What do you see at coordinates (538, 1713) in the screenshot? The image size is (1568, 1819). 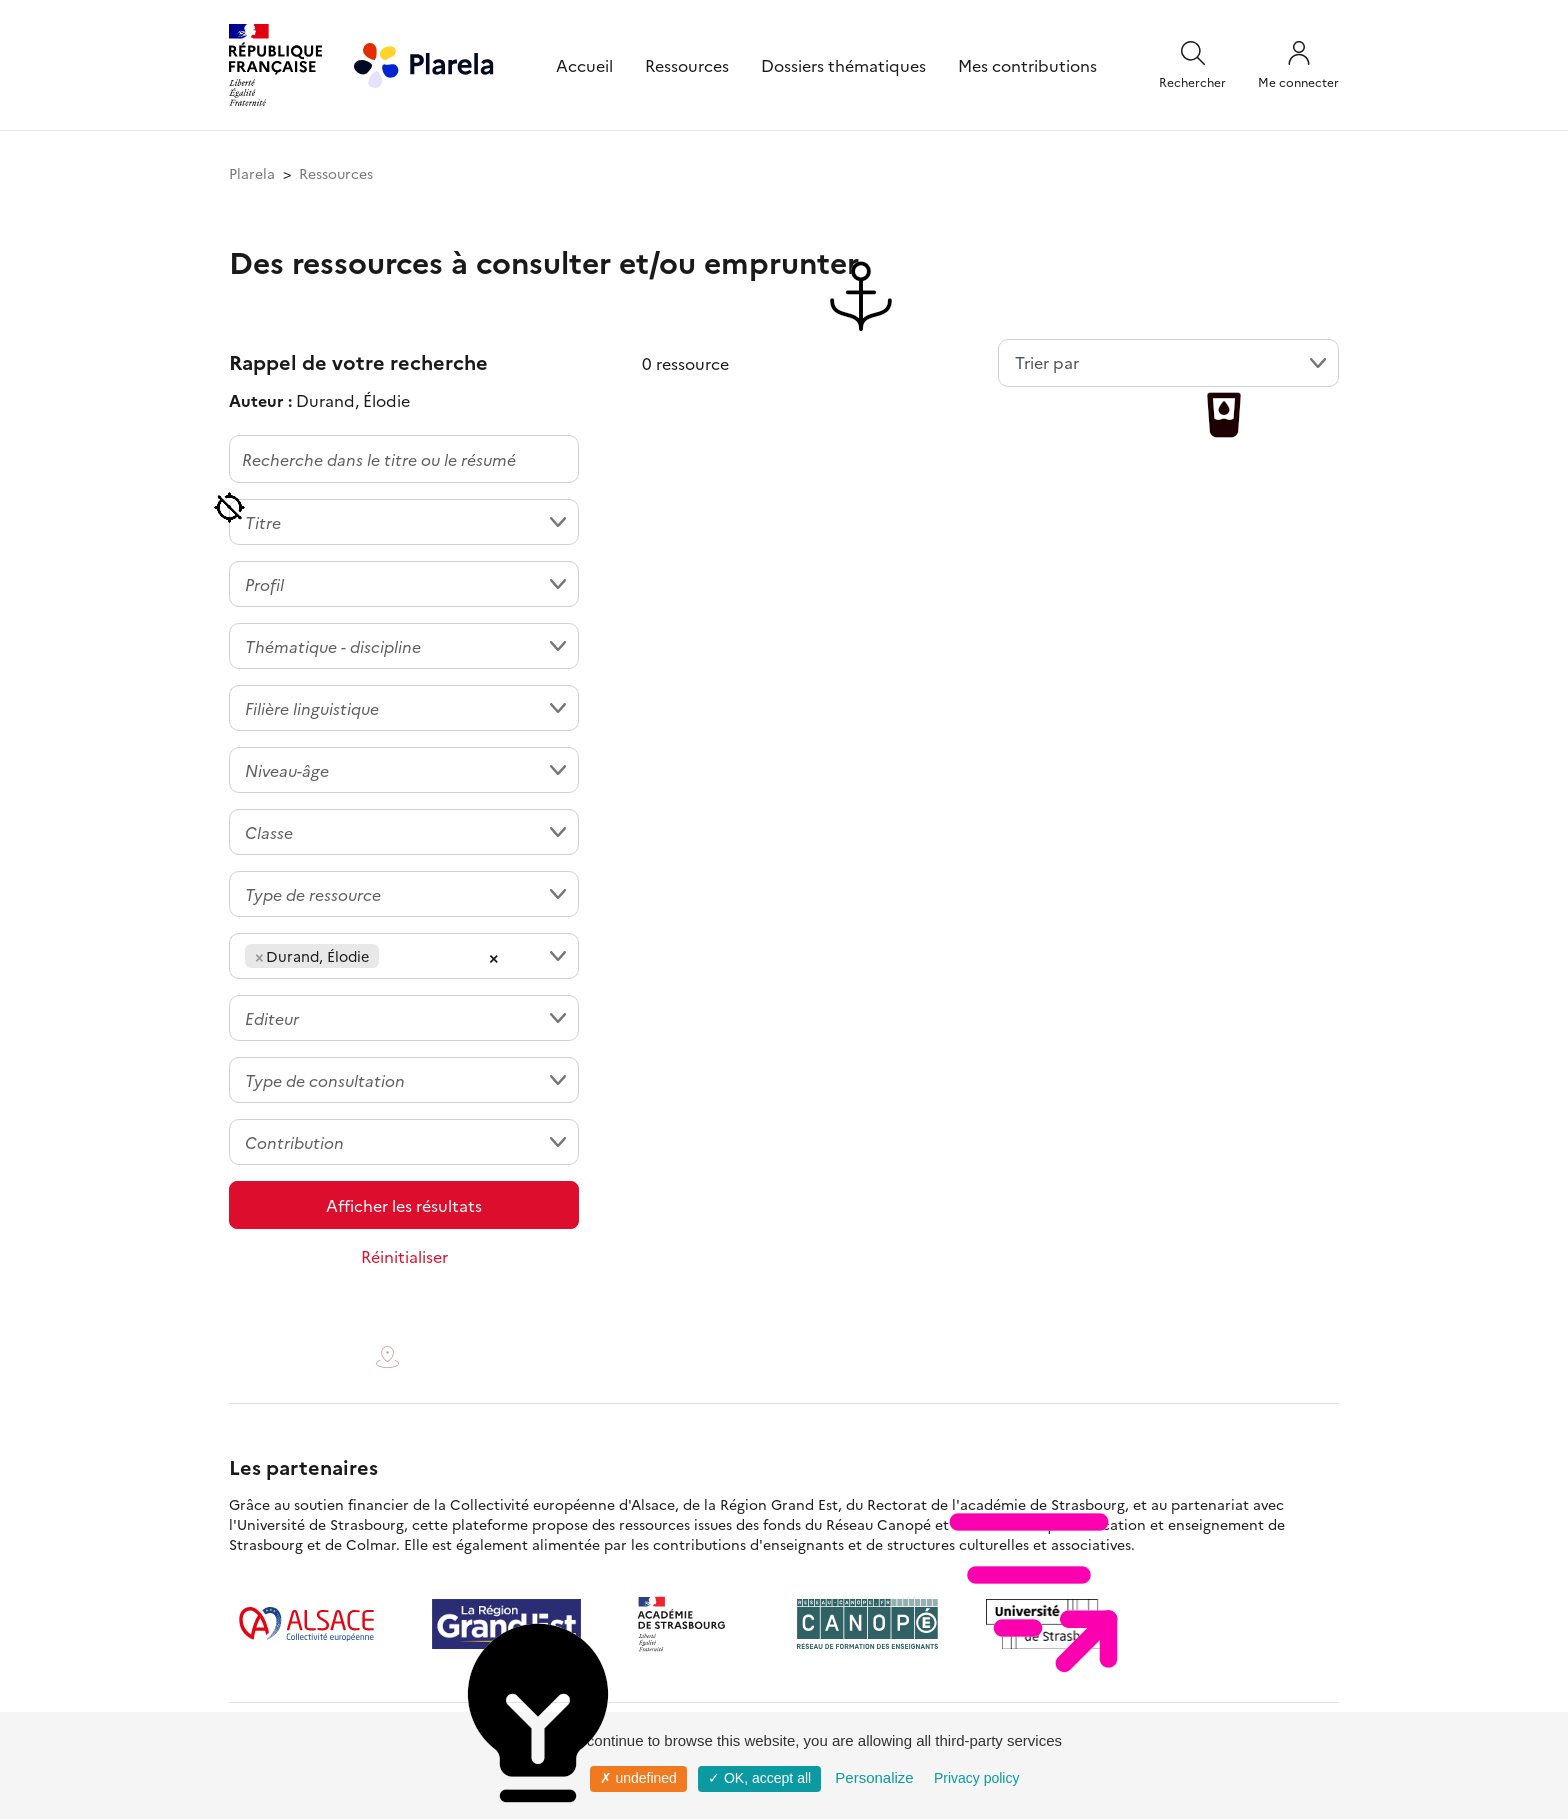 I see `access tips or helpful suggestions` at bounding box center [538, 1713].